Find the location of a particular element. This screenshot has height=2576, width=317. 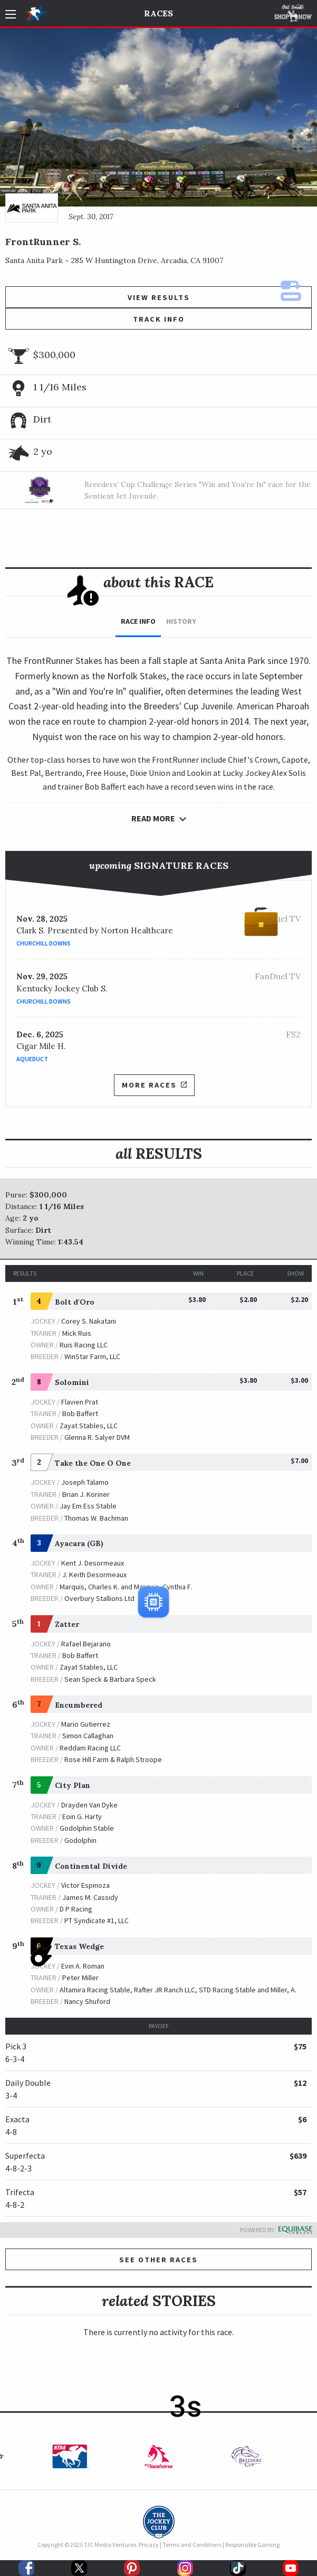

set a 3-second timer is located at coordinates (184, 2406).